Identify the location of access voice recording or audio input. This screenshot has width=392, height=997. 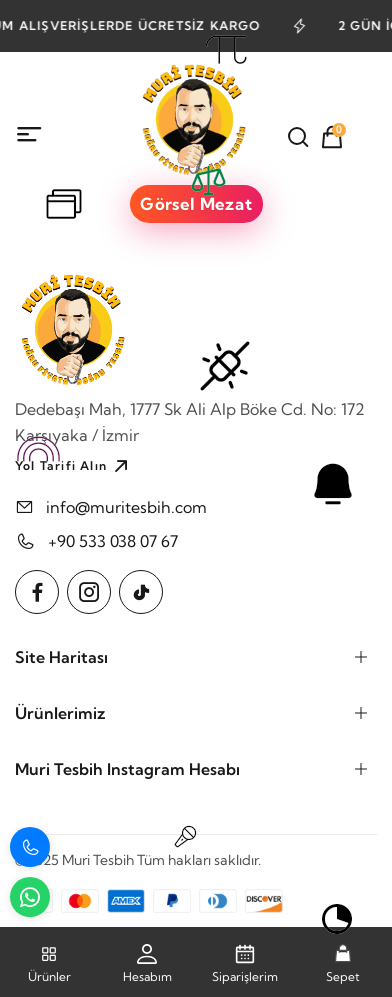
(185, 837).